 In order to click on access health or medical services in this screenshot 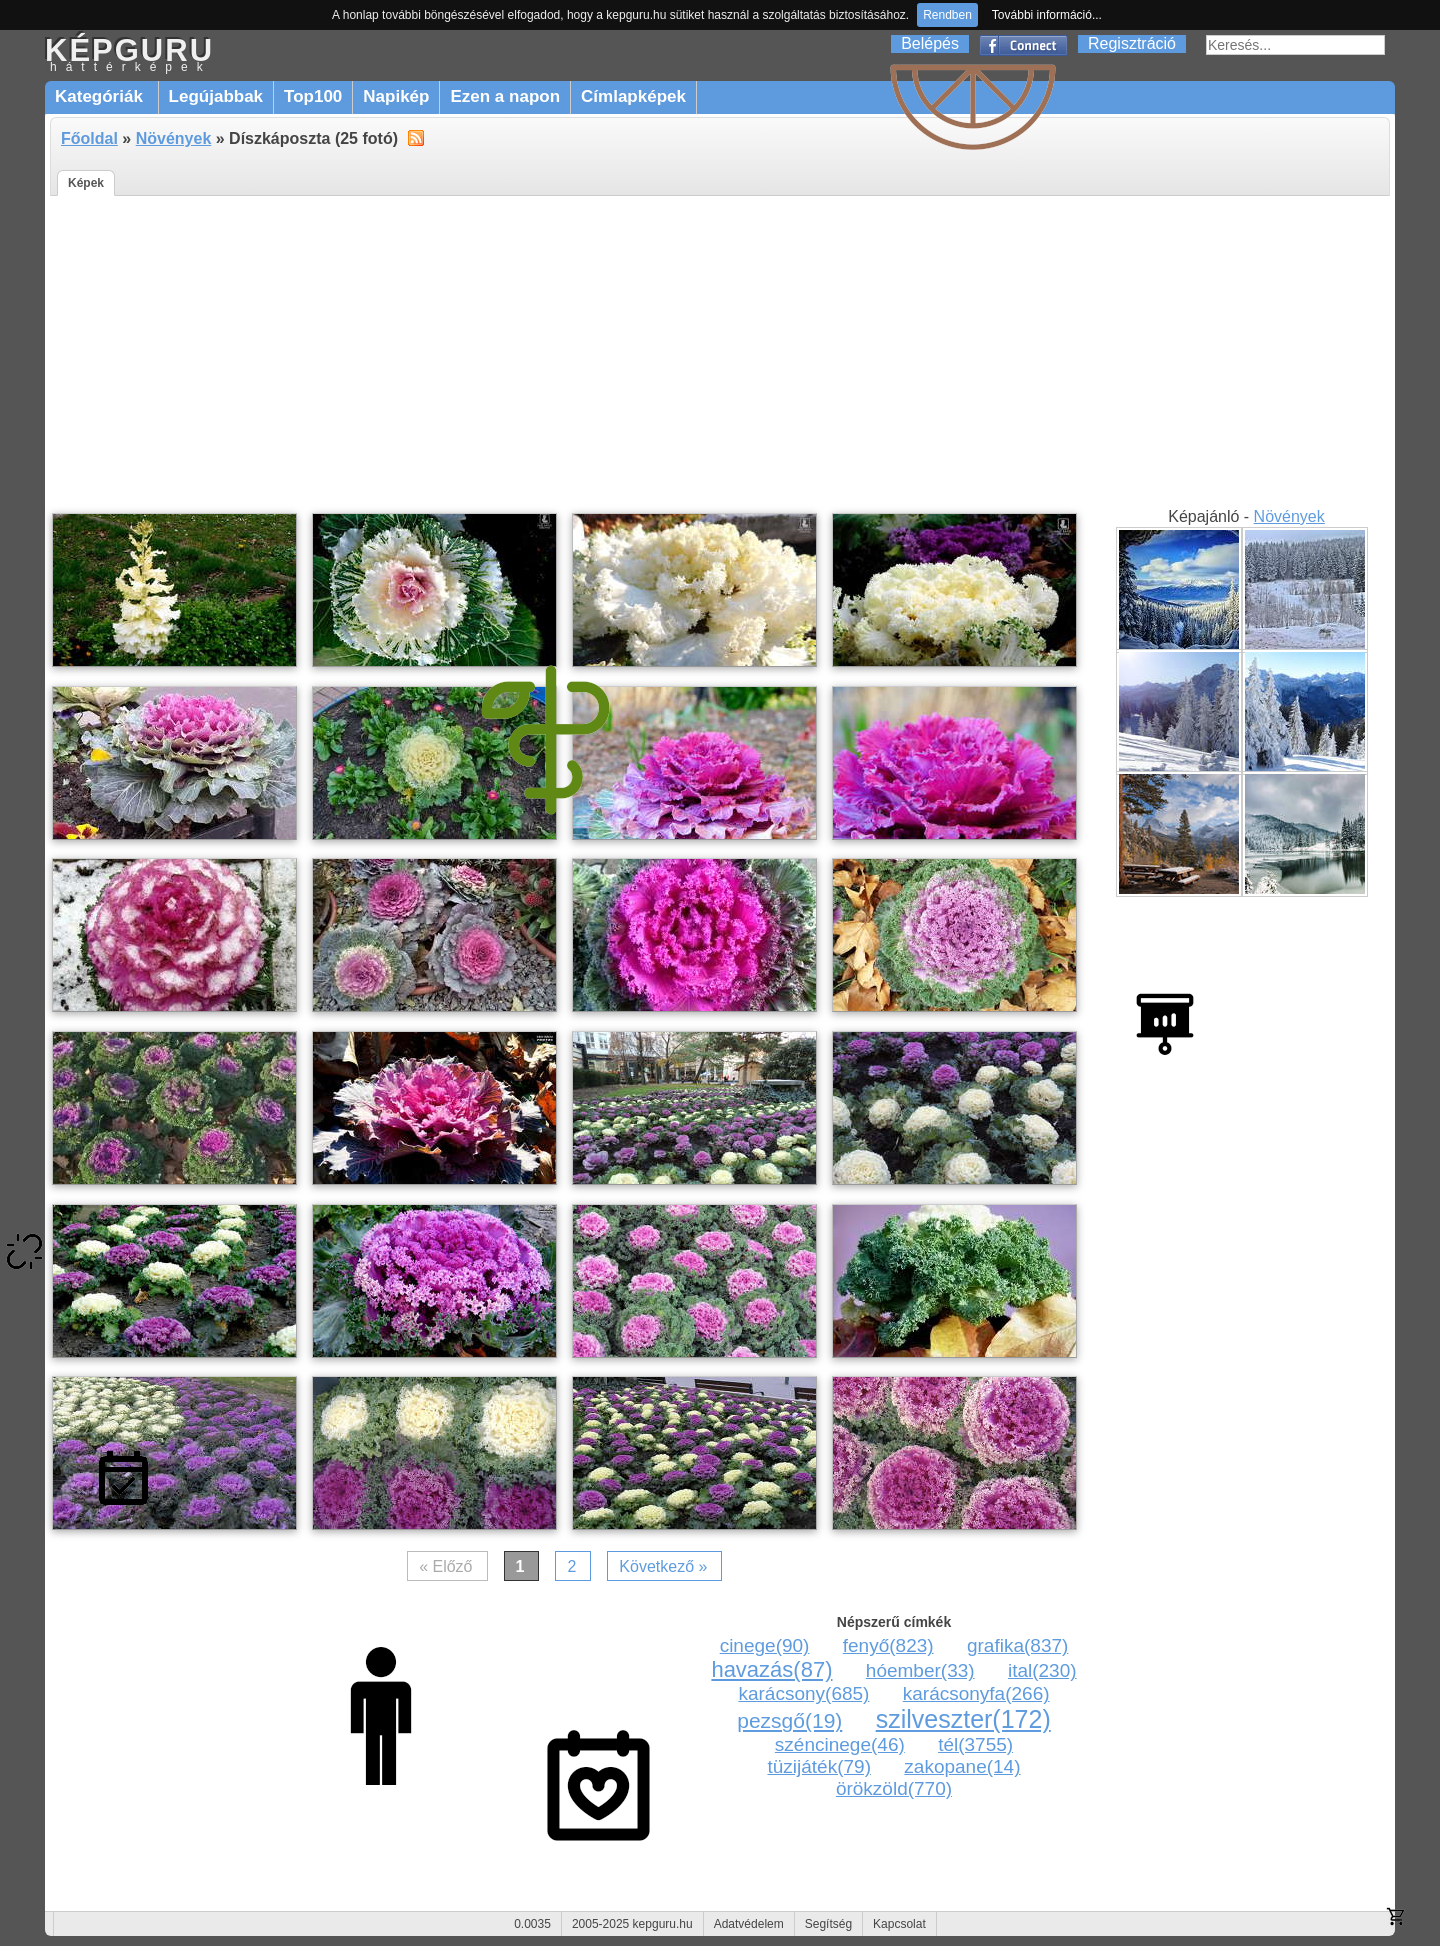, I will do `click(551, 740)`.